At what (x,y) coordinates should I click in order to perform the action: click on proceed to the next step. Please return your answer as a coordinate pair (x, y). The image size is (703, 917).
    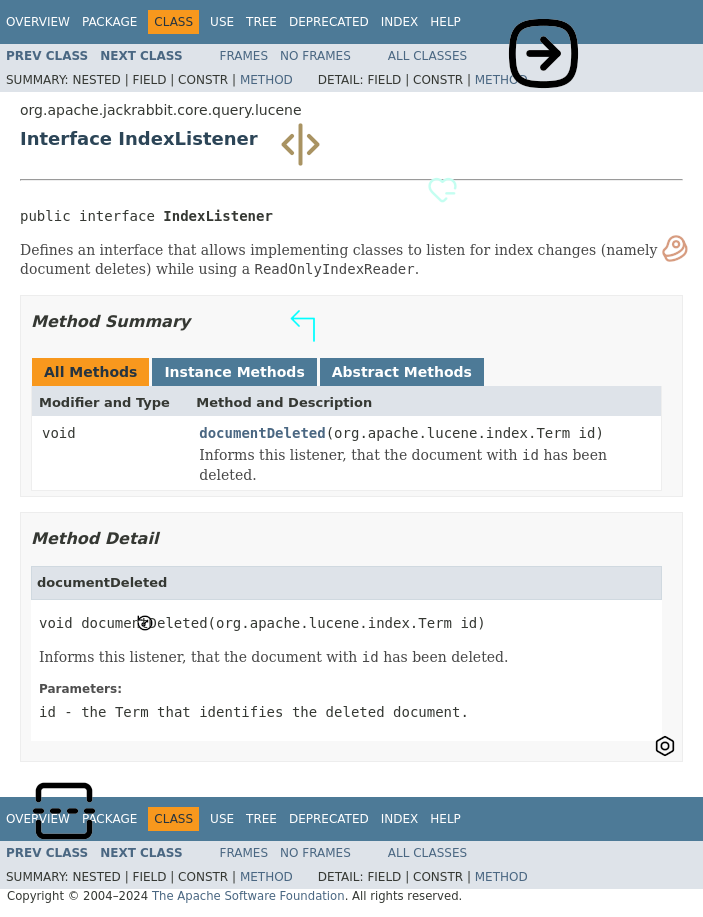
    Looking at the image, I should click on (543, 53).